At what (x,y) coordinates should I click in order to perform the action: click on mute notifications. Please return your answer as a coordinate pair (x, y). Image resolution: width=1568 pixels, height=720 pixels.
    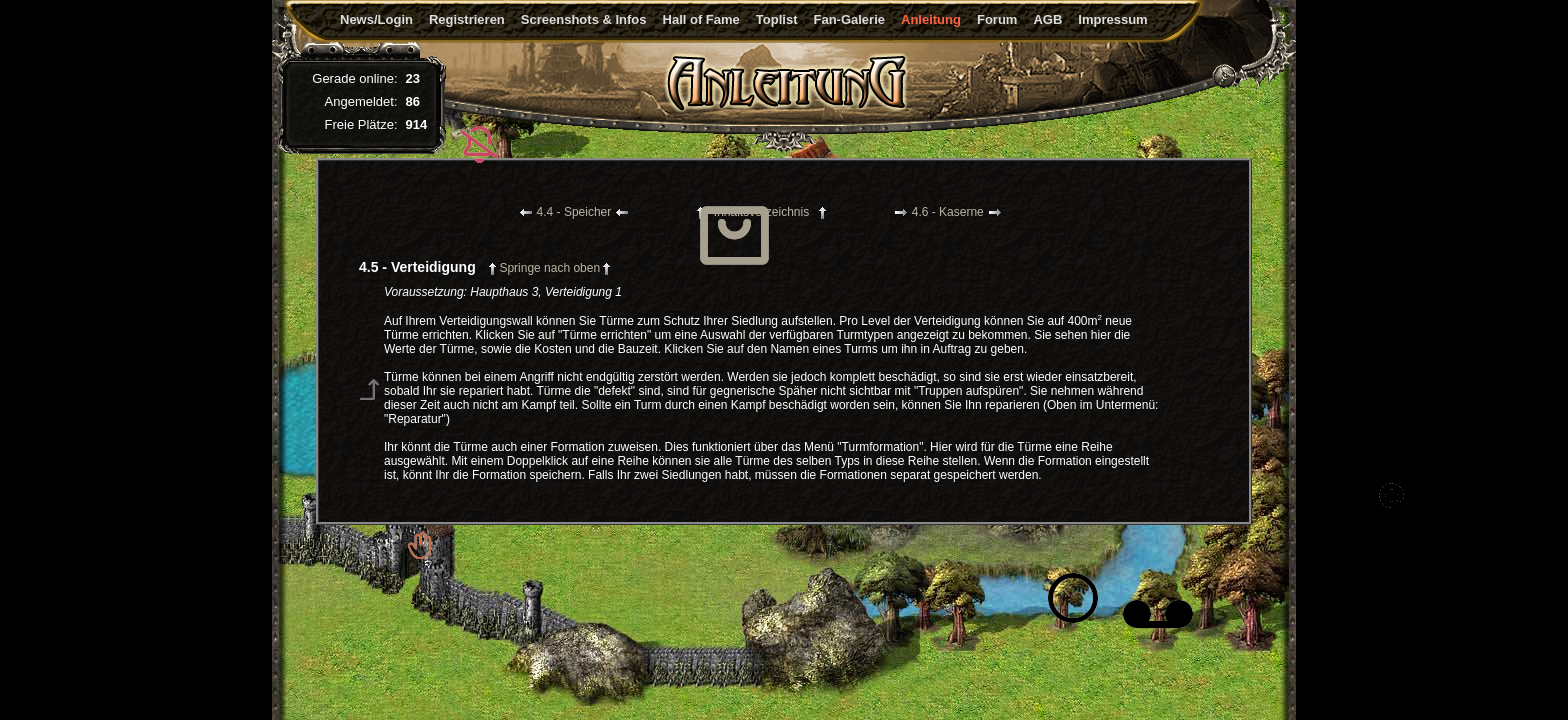
    Looking at the image, I should click on (479, 144).